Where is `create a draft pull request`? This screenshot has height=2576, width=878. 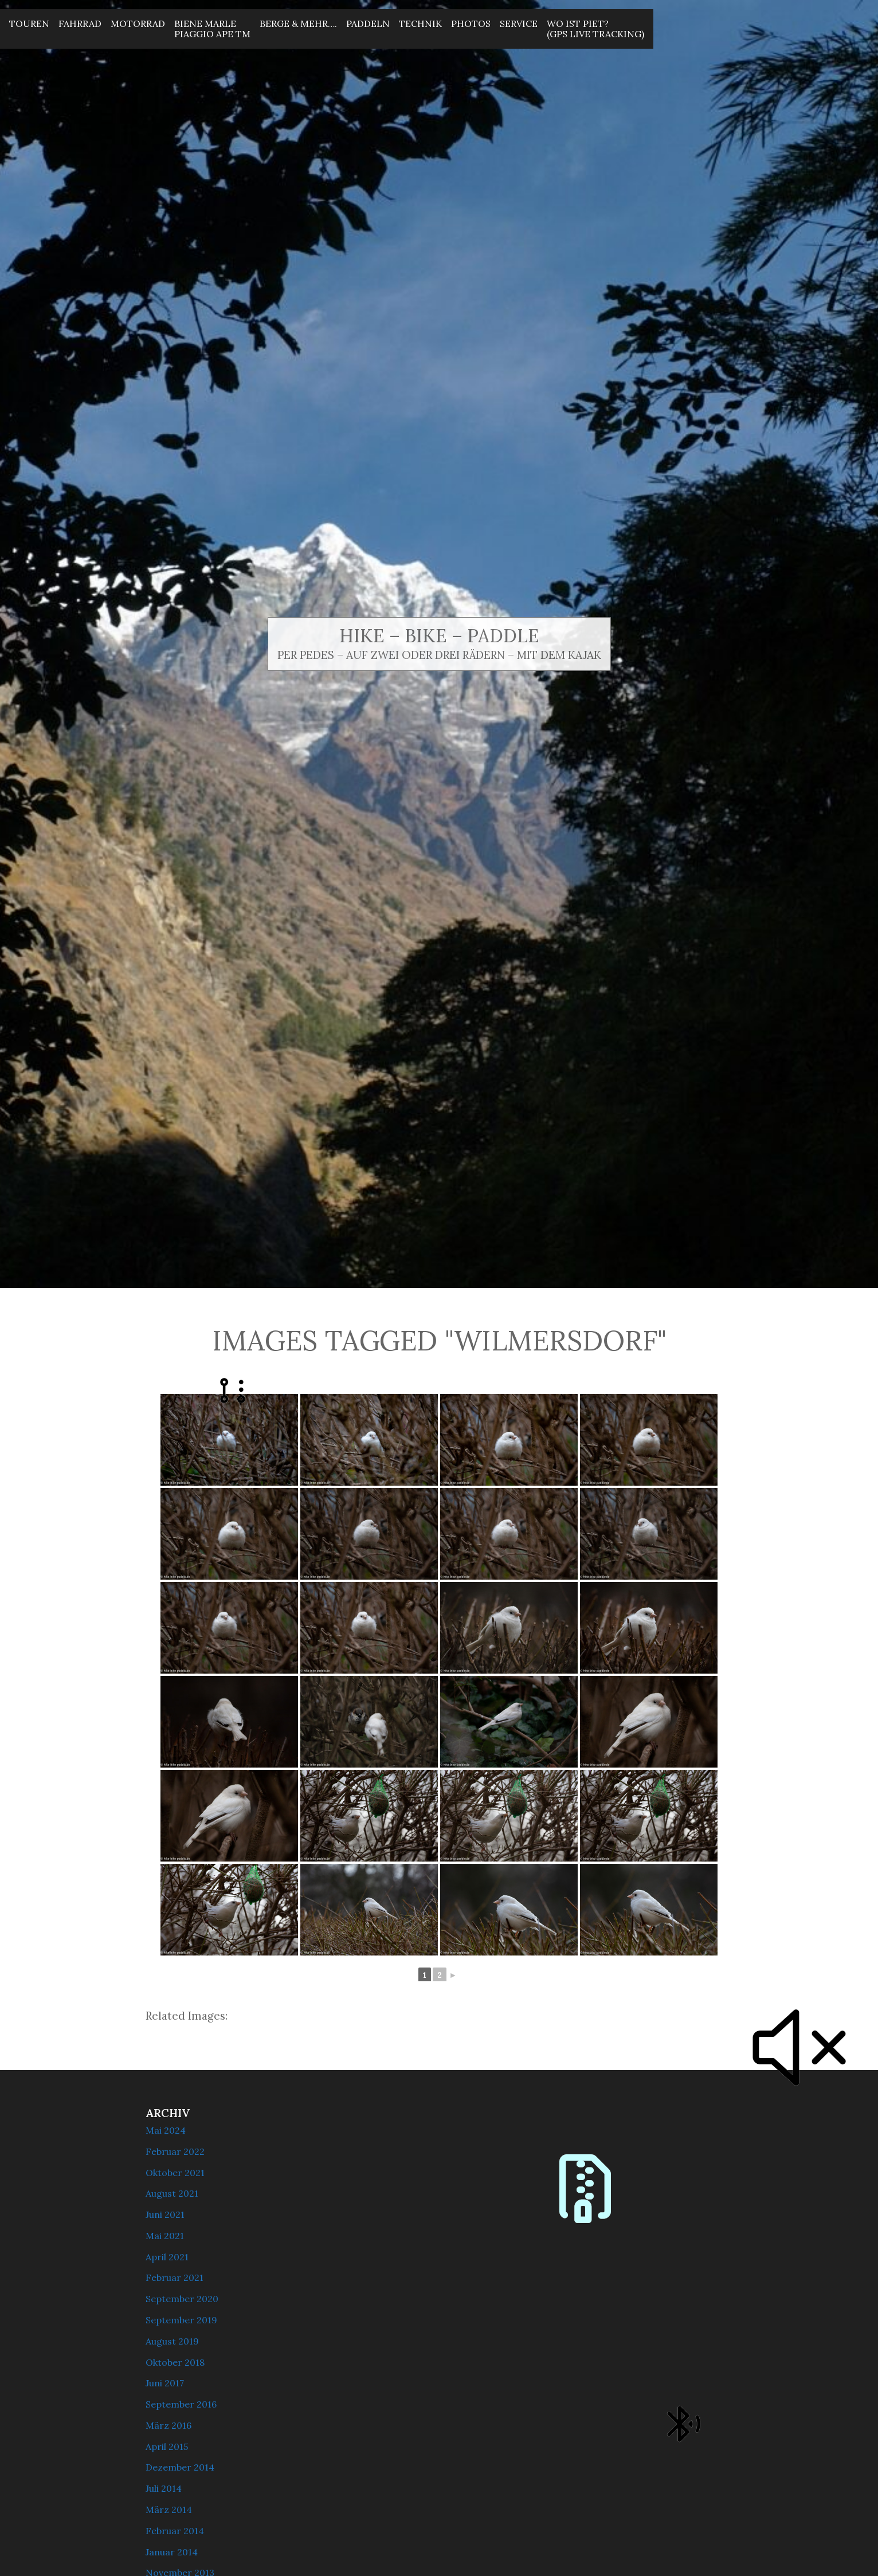
create a draft pull request is located at coordinates (233, 1391).